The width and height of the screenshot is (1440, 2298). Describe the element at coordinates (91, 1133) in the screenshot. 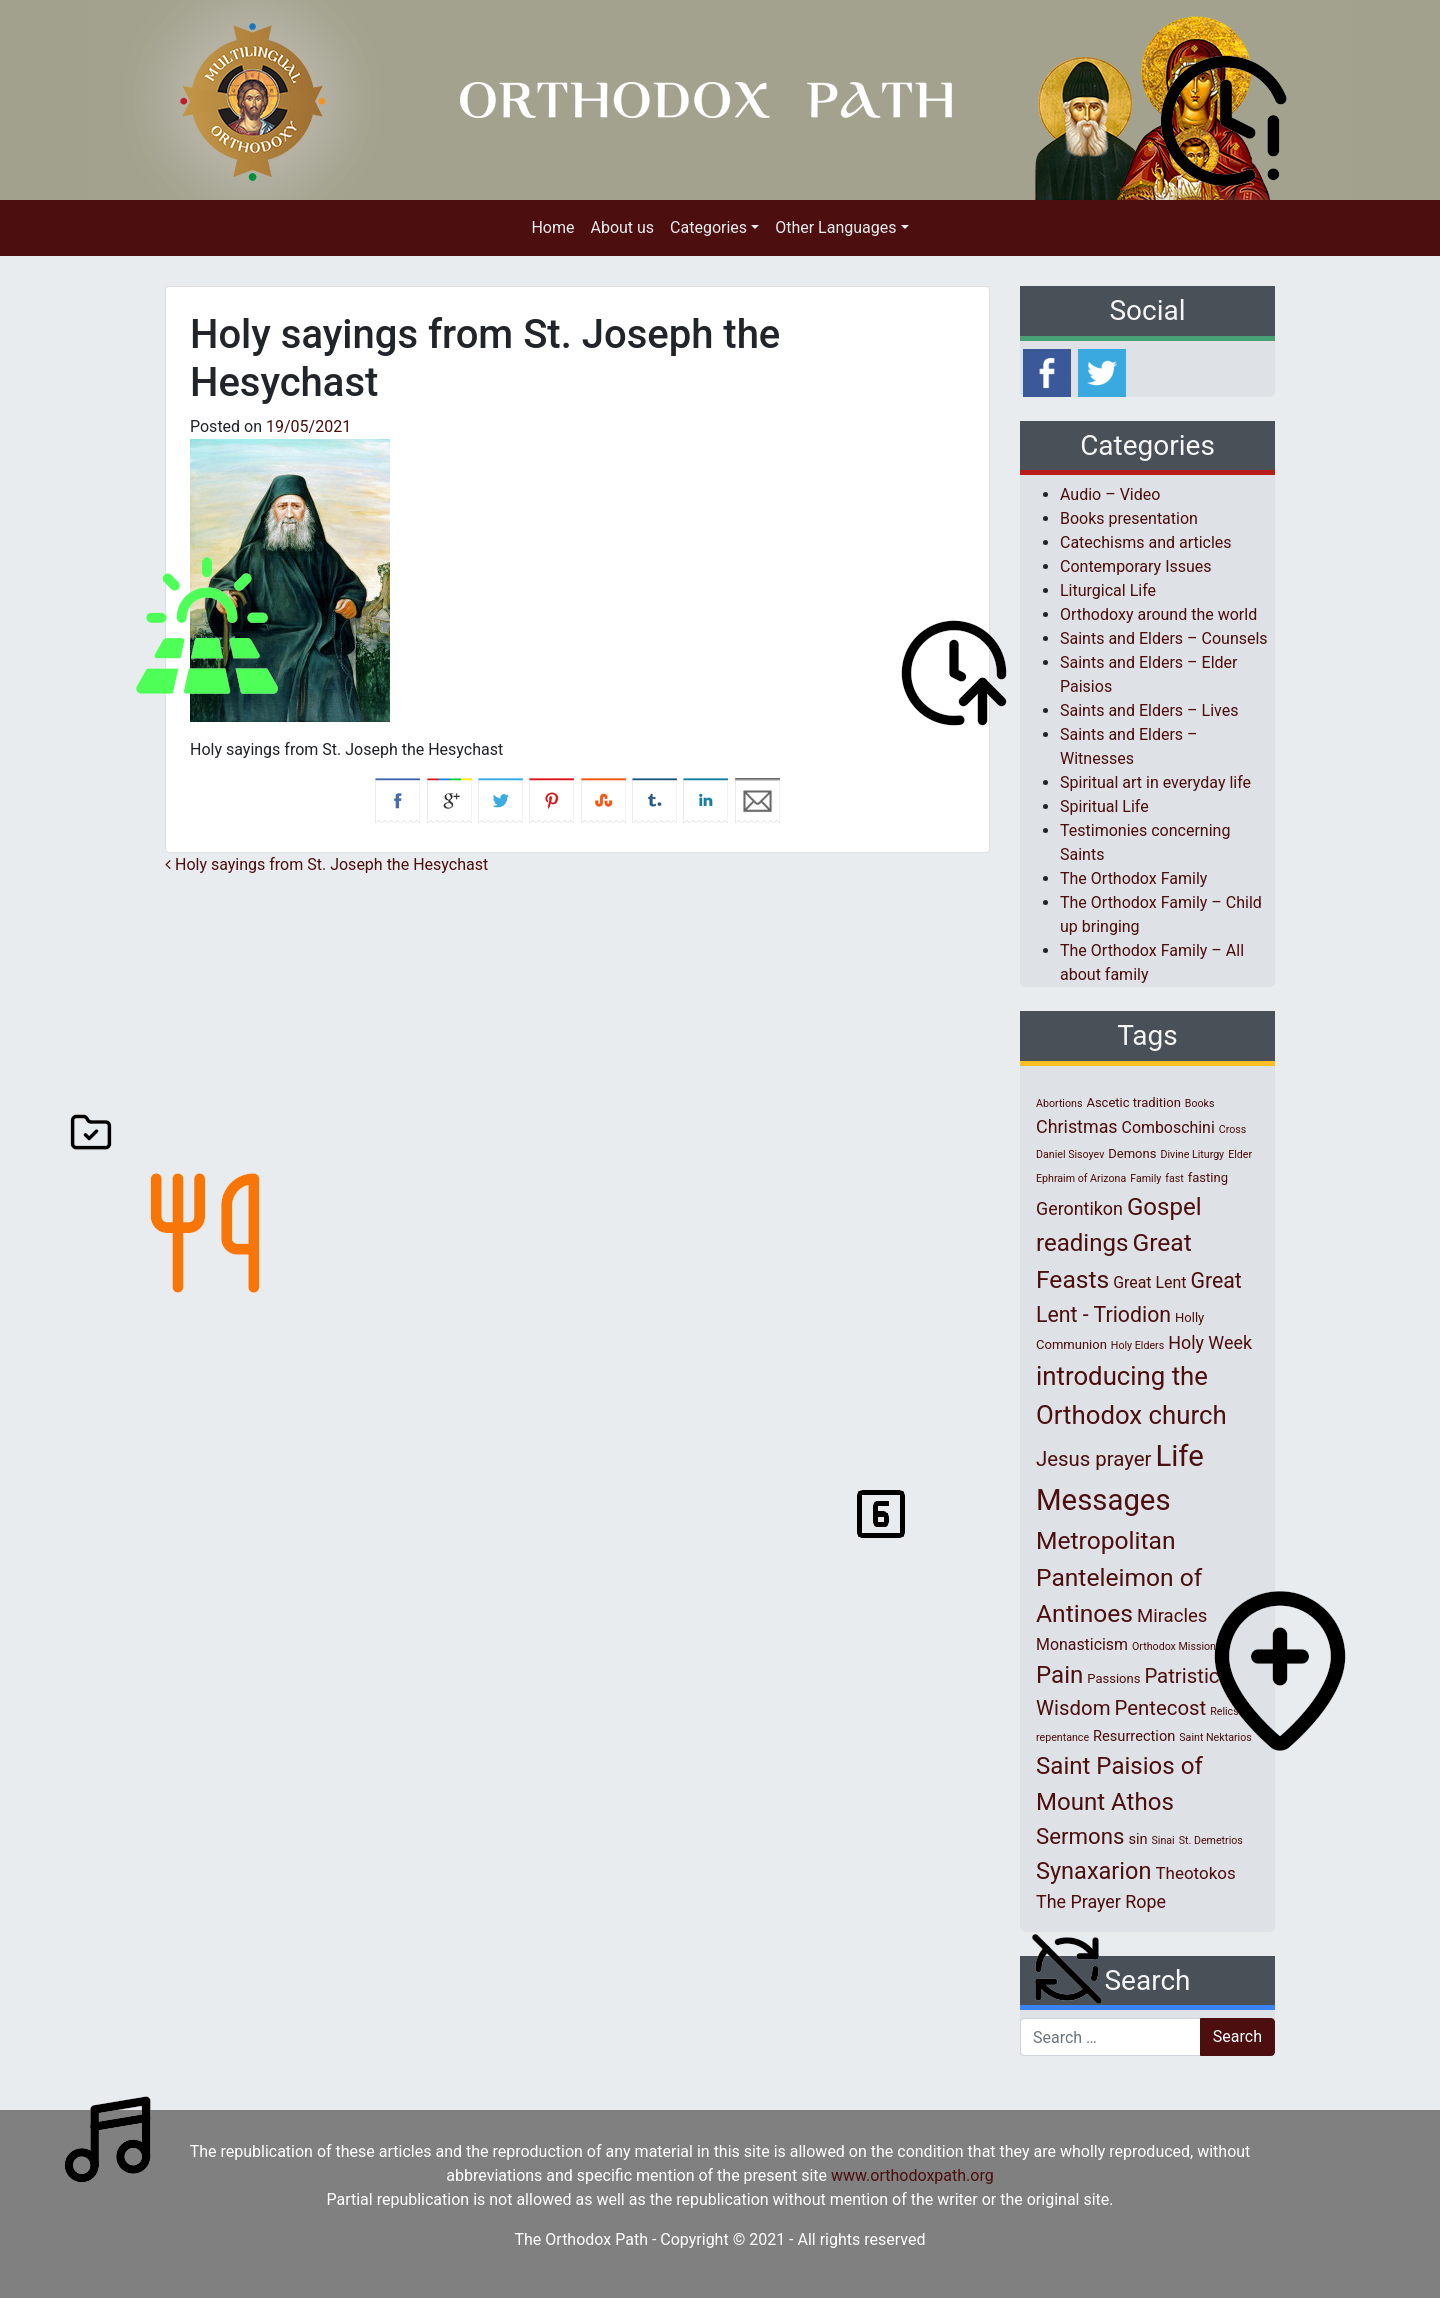

I see `folder successfully verified or validated` at that location.